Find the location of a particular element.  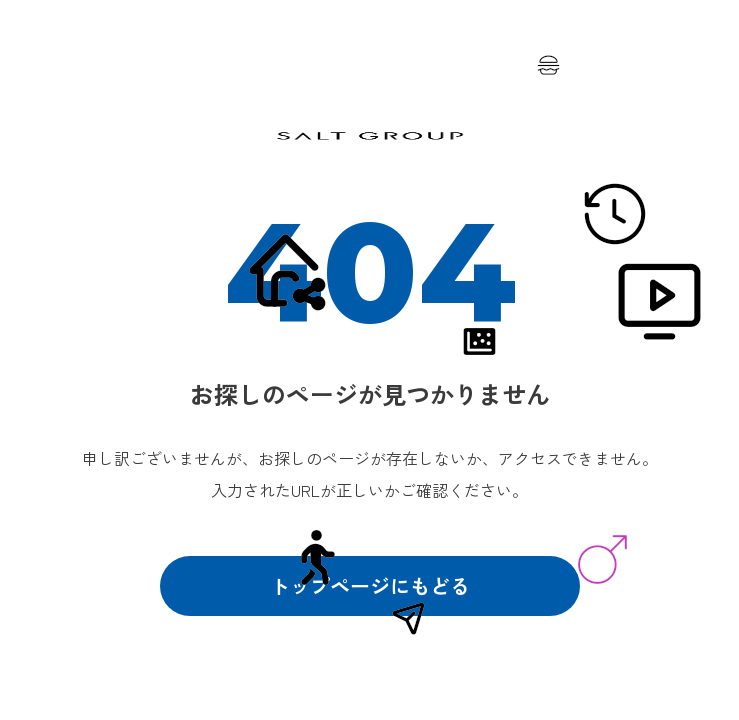

get walking directions is located at coordinates (316, 557).